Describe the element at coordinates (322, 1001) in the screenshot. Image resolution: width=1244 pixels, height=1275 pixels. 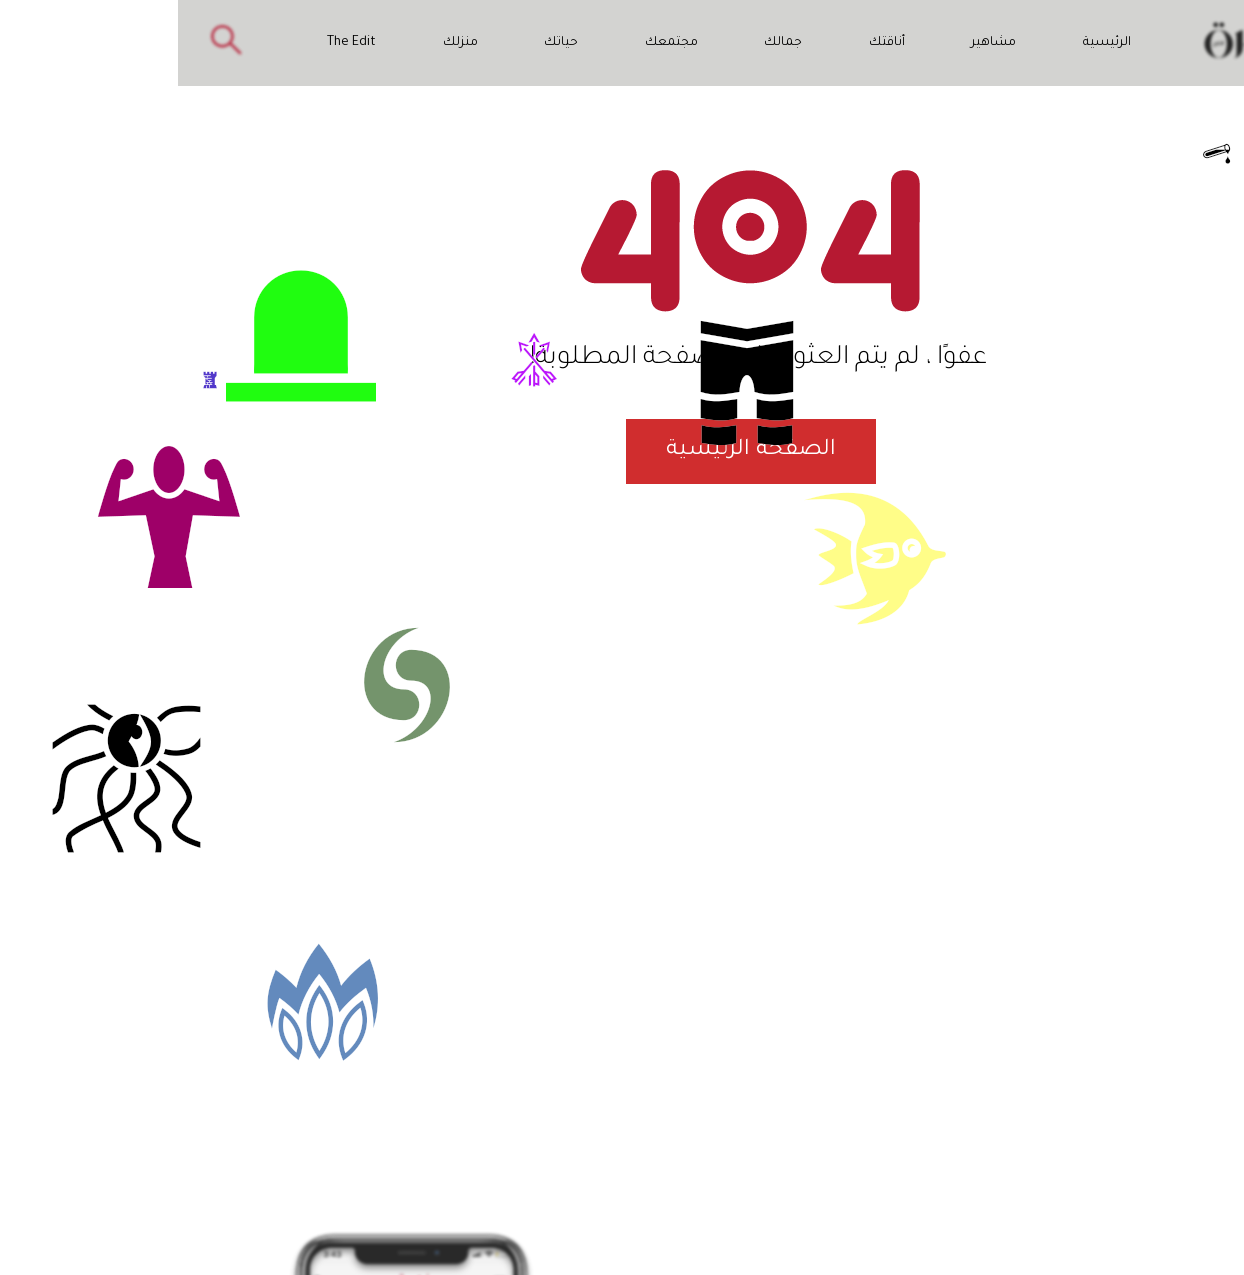
I see `access pet-related features or settings` at that location.